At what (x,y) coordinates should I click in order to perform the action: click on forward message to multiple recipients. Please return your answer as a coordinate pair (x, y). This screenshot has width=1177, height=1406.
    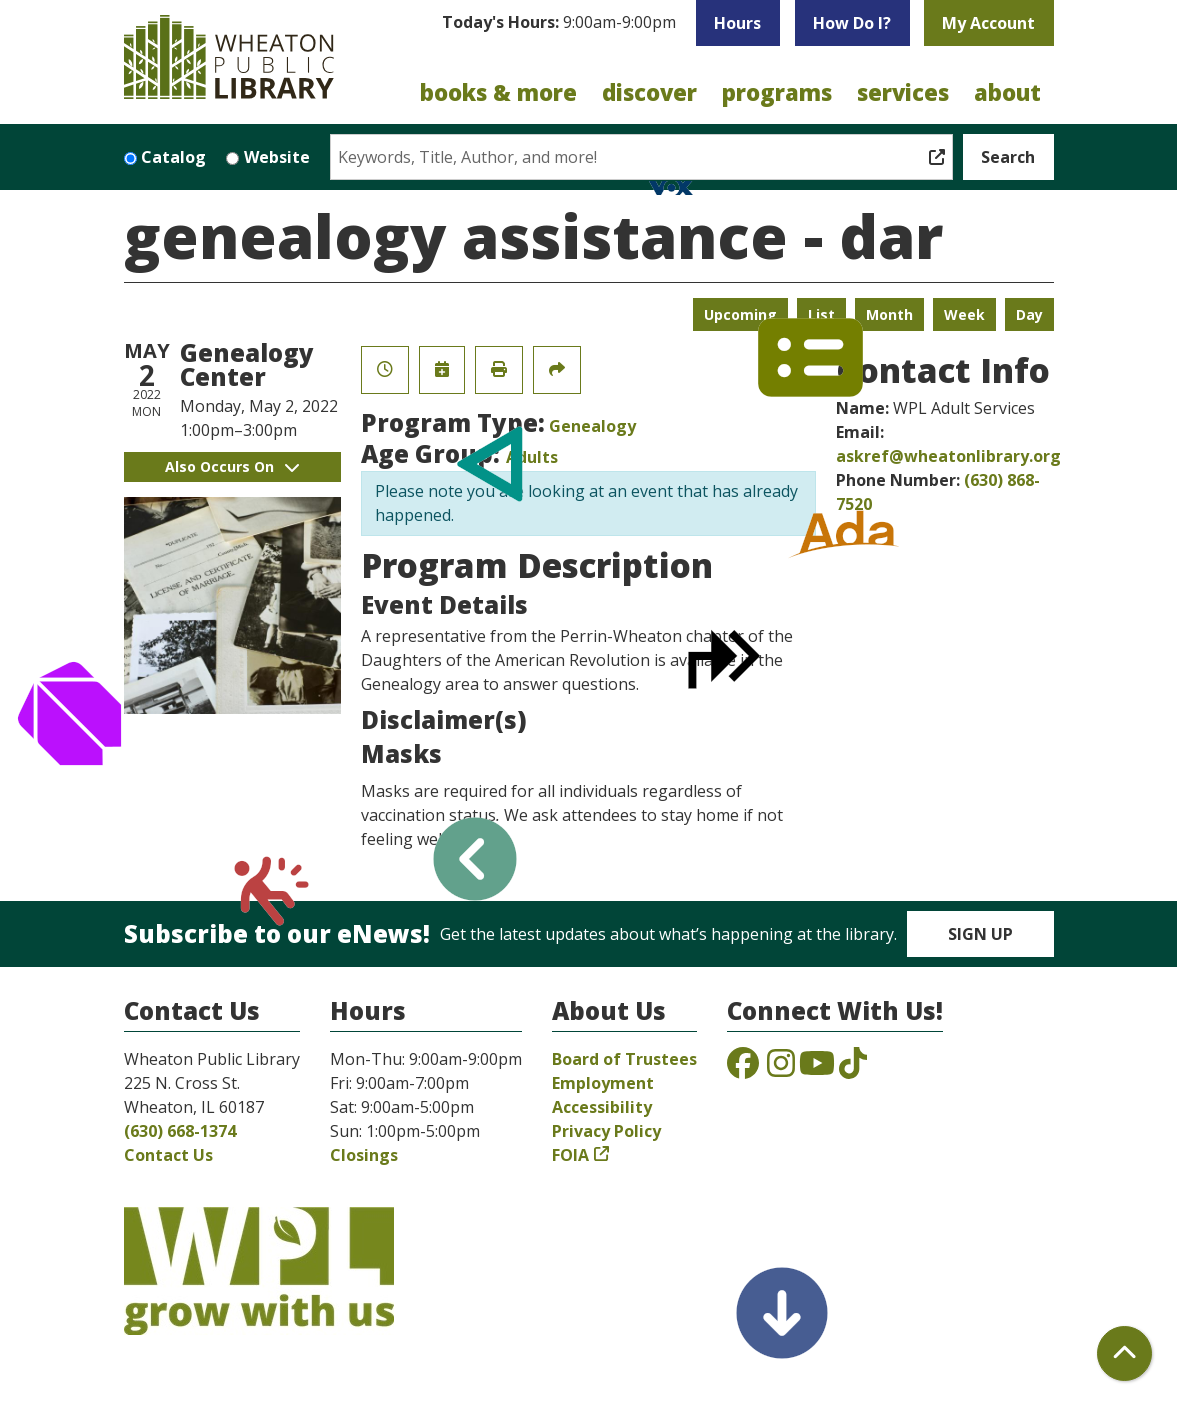
    Looking at the image, I should click on (721, 660).